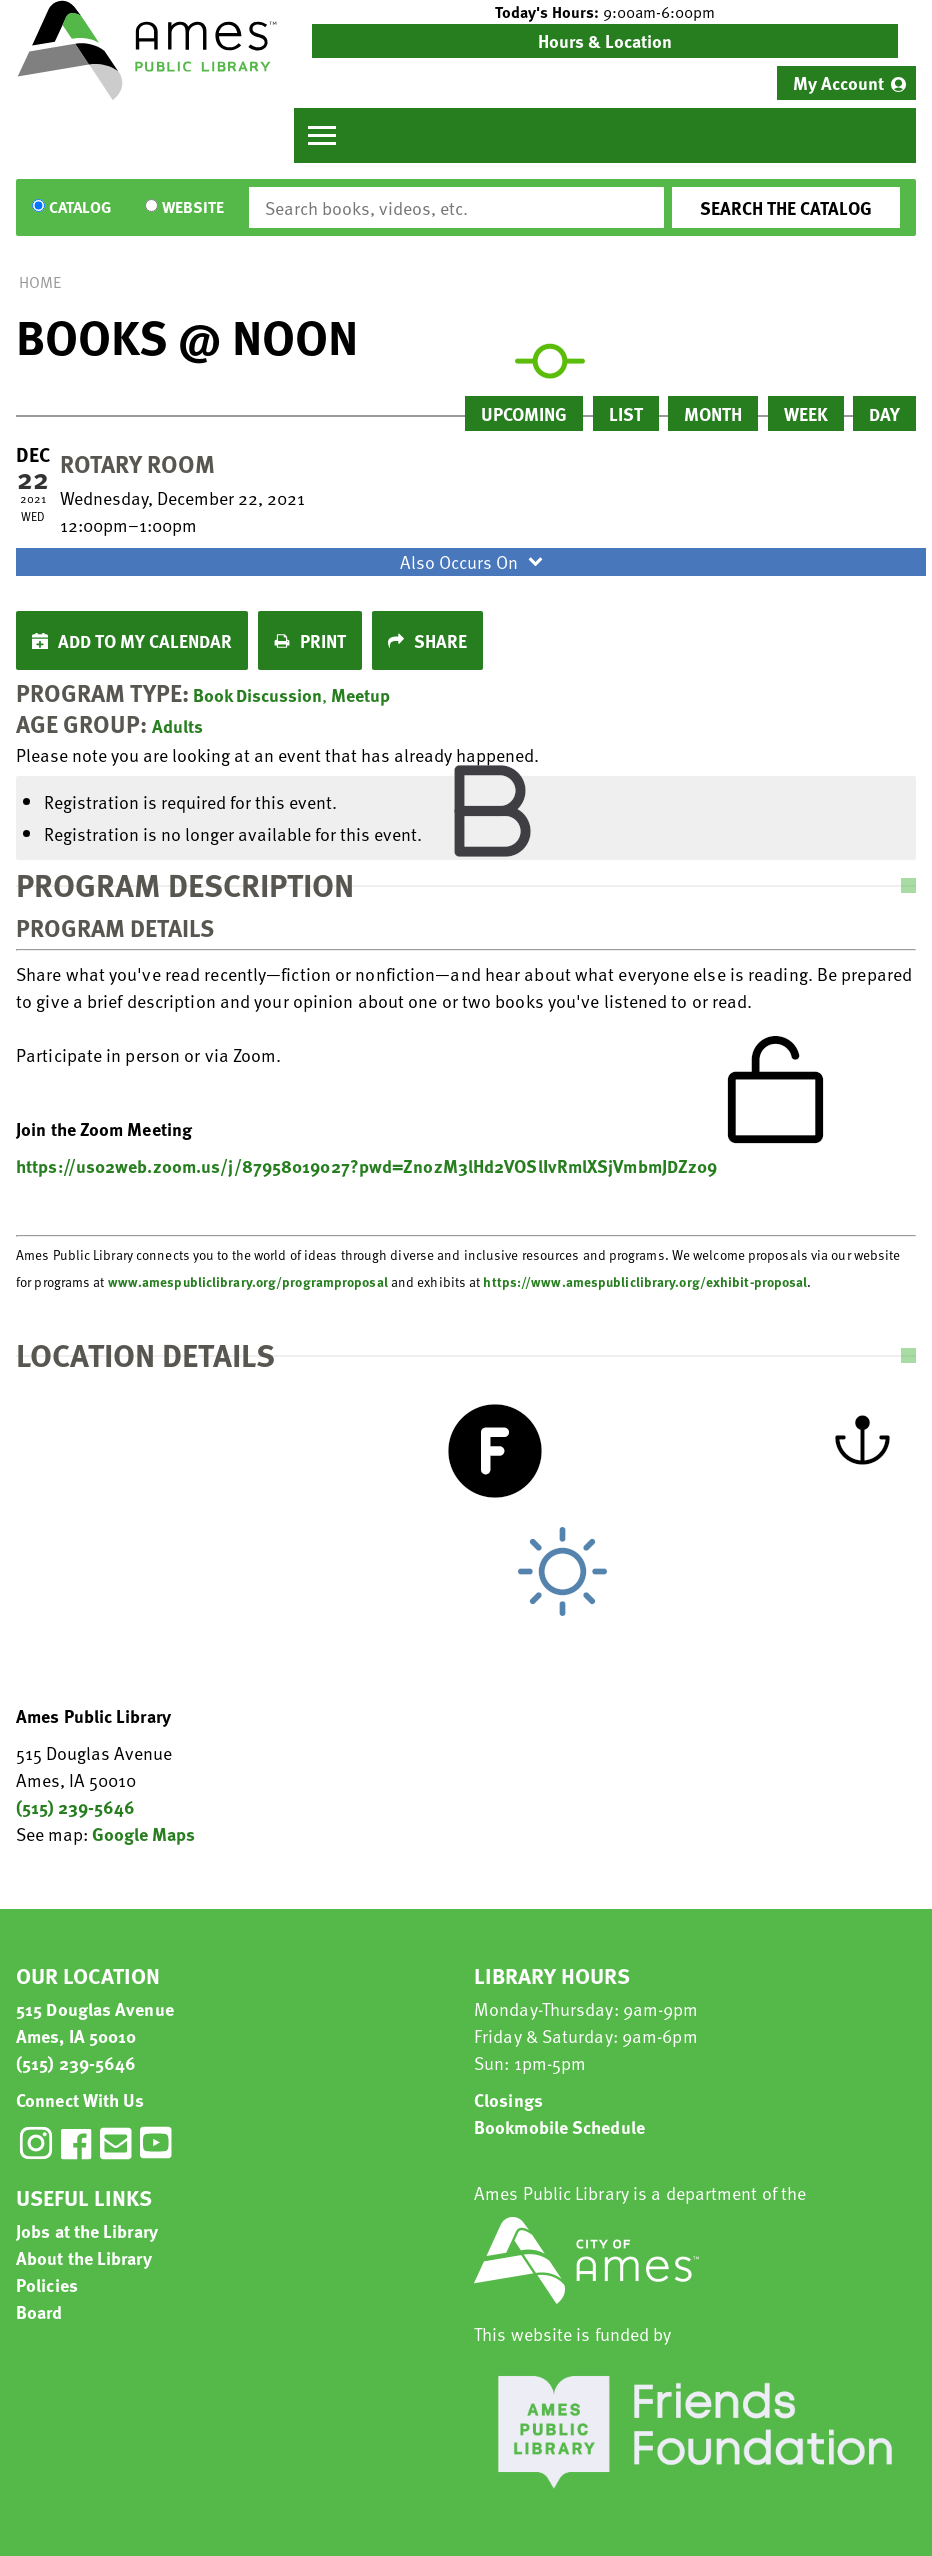 The image size is (932, 2556). What do you see at coordinates (495, 1451) in the screenshot?
I see `facebook app or social media shortcut` at bounding box center [495, 1451].